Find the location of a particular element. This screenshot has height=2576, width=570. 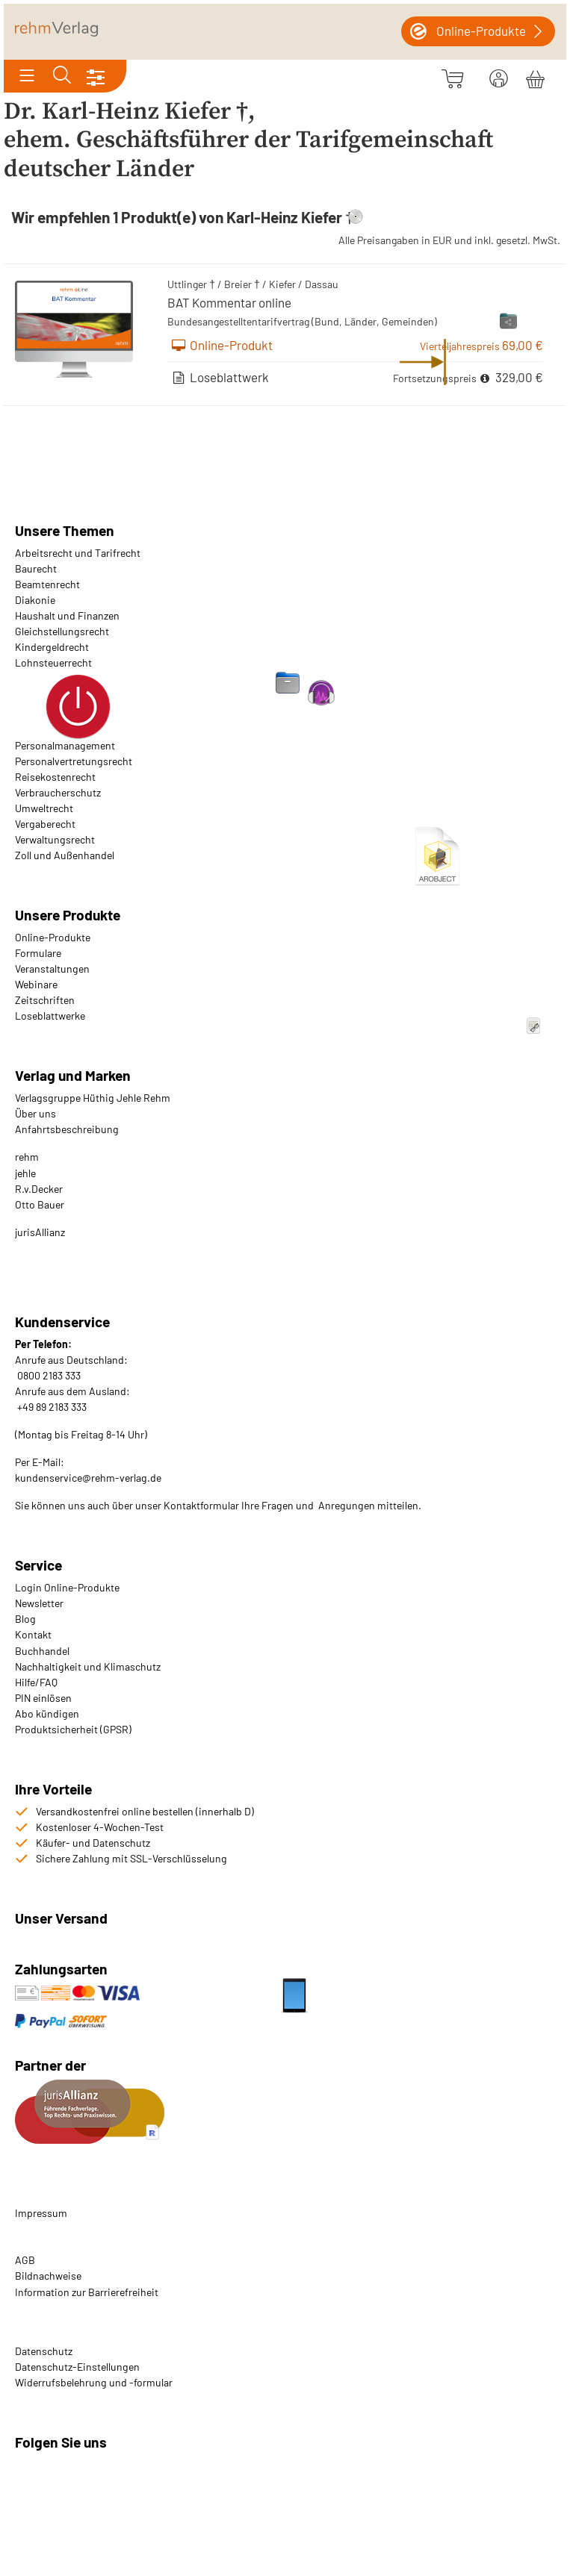

access DVD or optical disc drive is located at coordinates (356, 216).